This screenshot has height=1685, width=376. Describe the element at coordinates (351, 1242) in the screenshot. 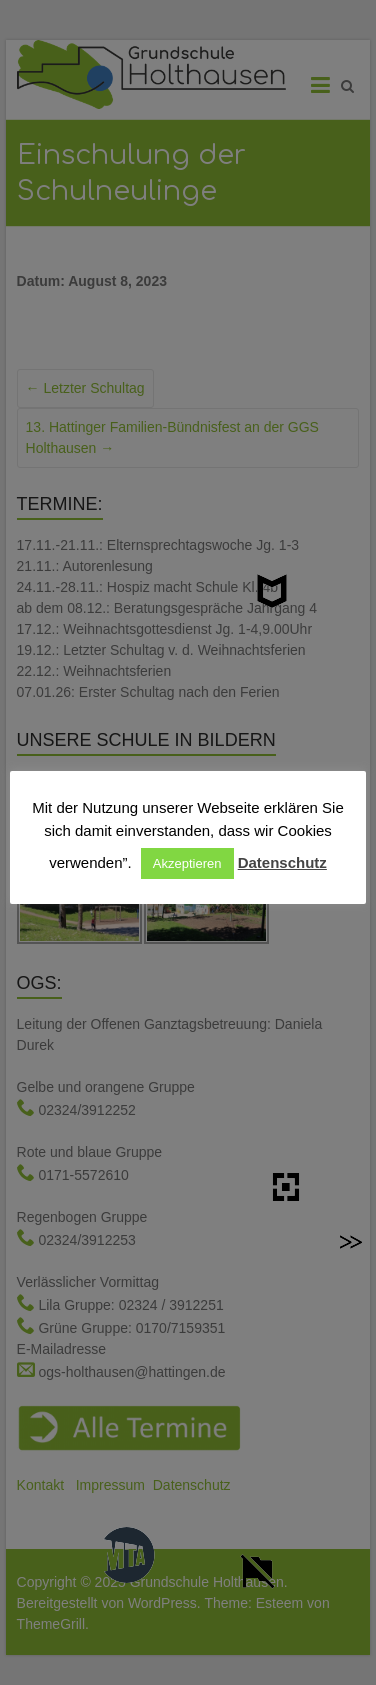

I see `cobalt app or service logo` at that location.